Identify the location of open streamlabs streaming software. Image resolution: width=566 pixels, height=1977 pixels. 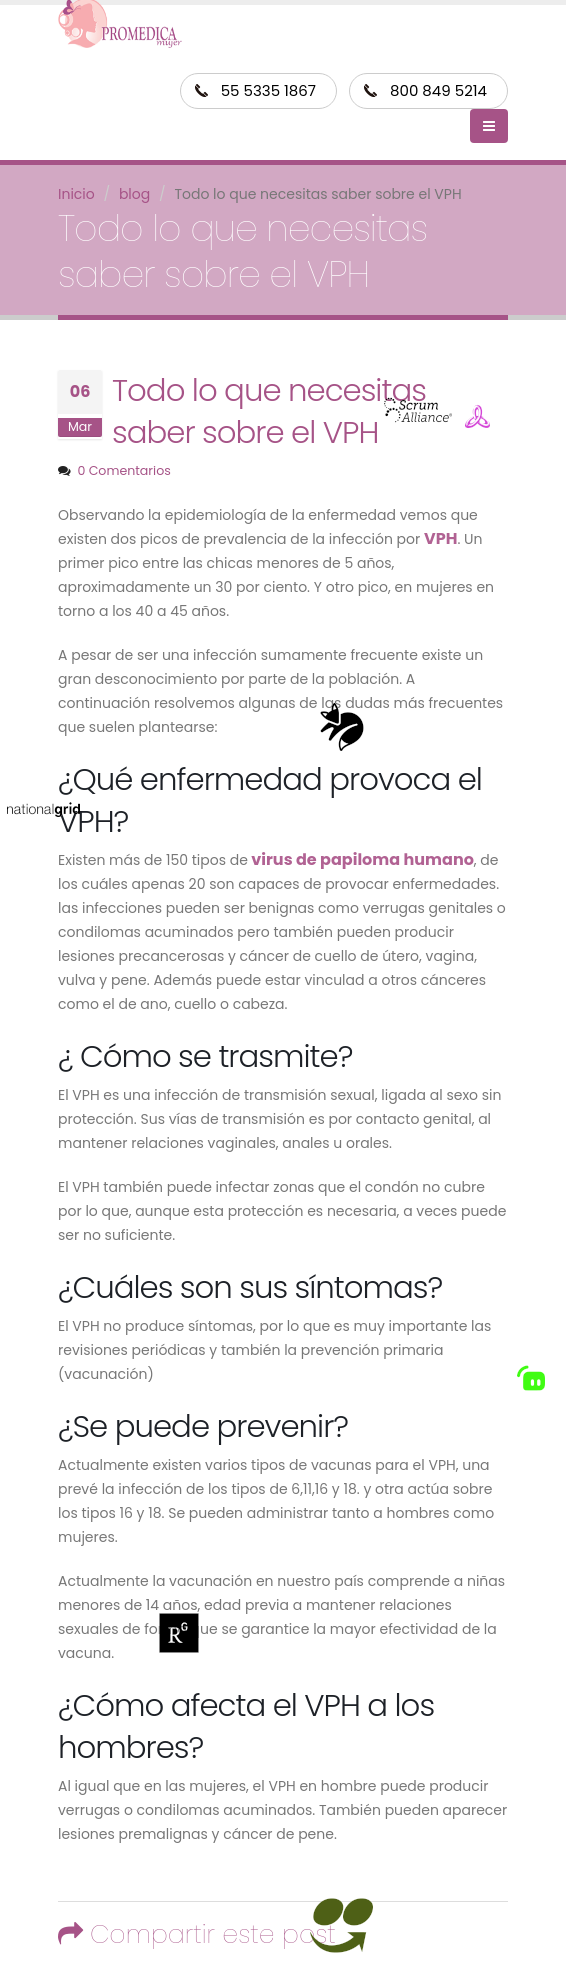
(531, 1378).